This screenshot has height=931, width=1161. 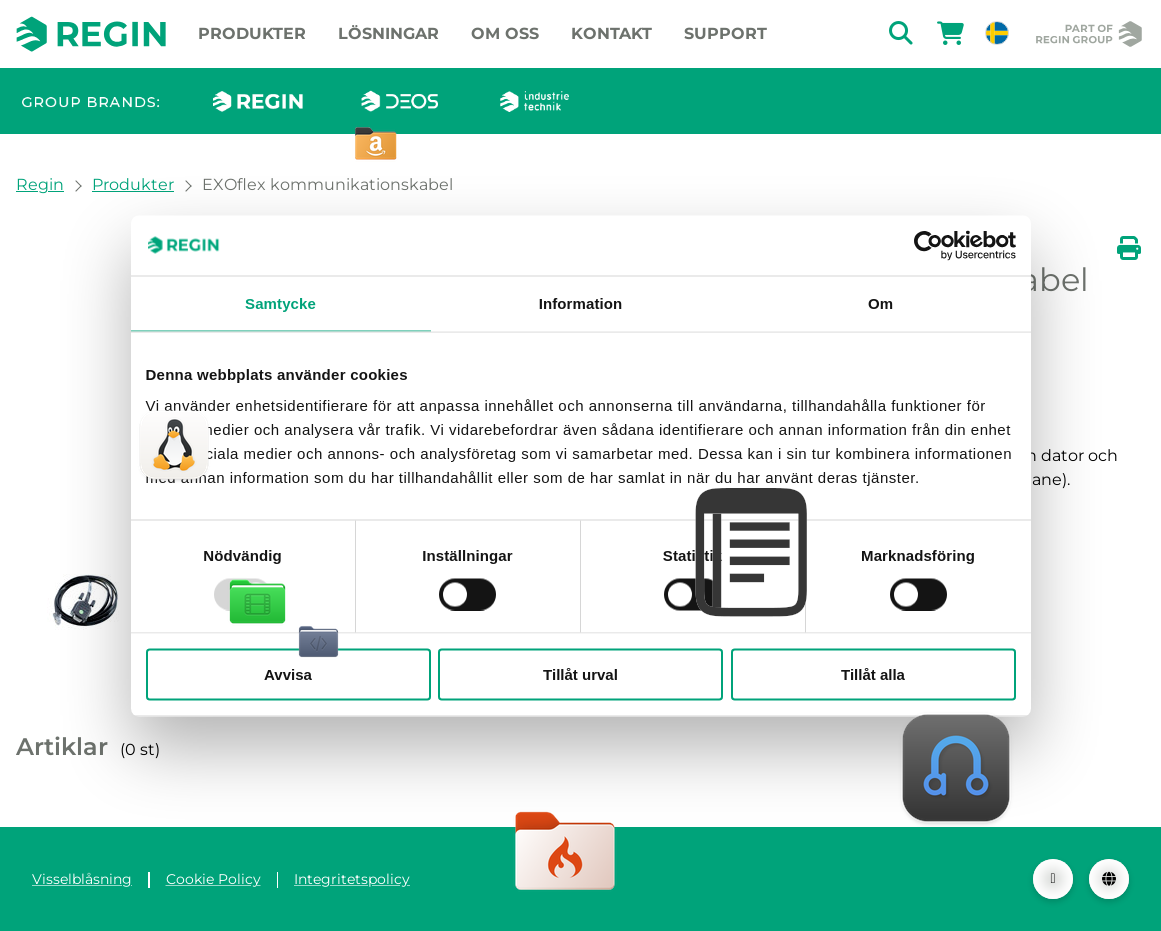 What do you see at coordinates (257, 601) in the screenshot?
I see `open your videos folder` at bounding box center [257, 601].